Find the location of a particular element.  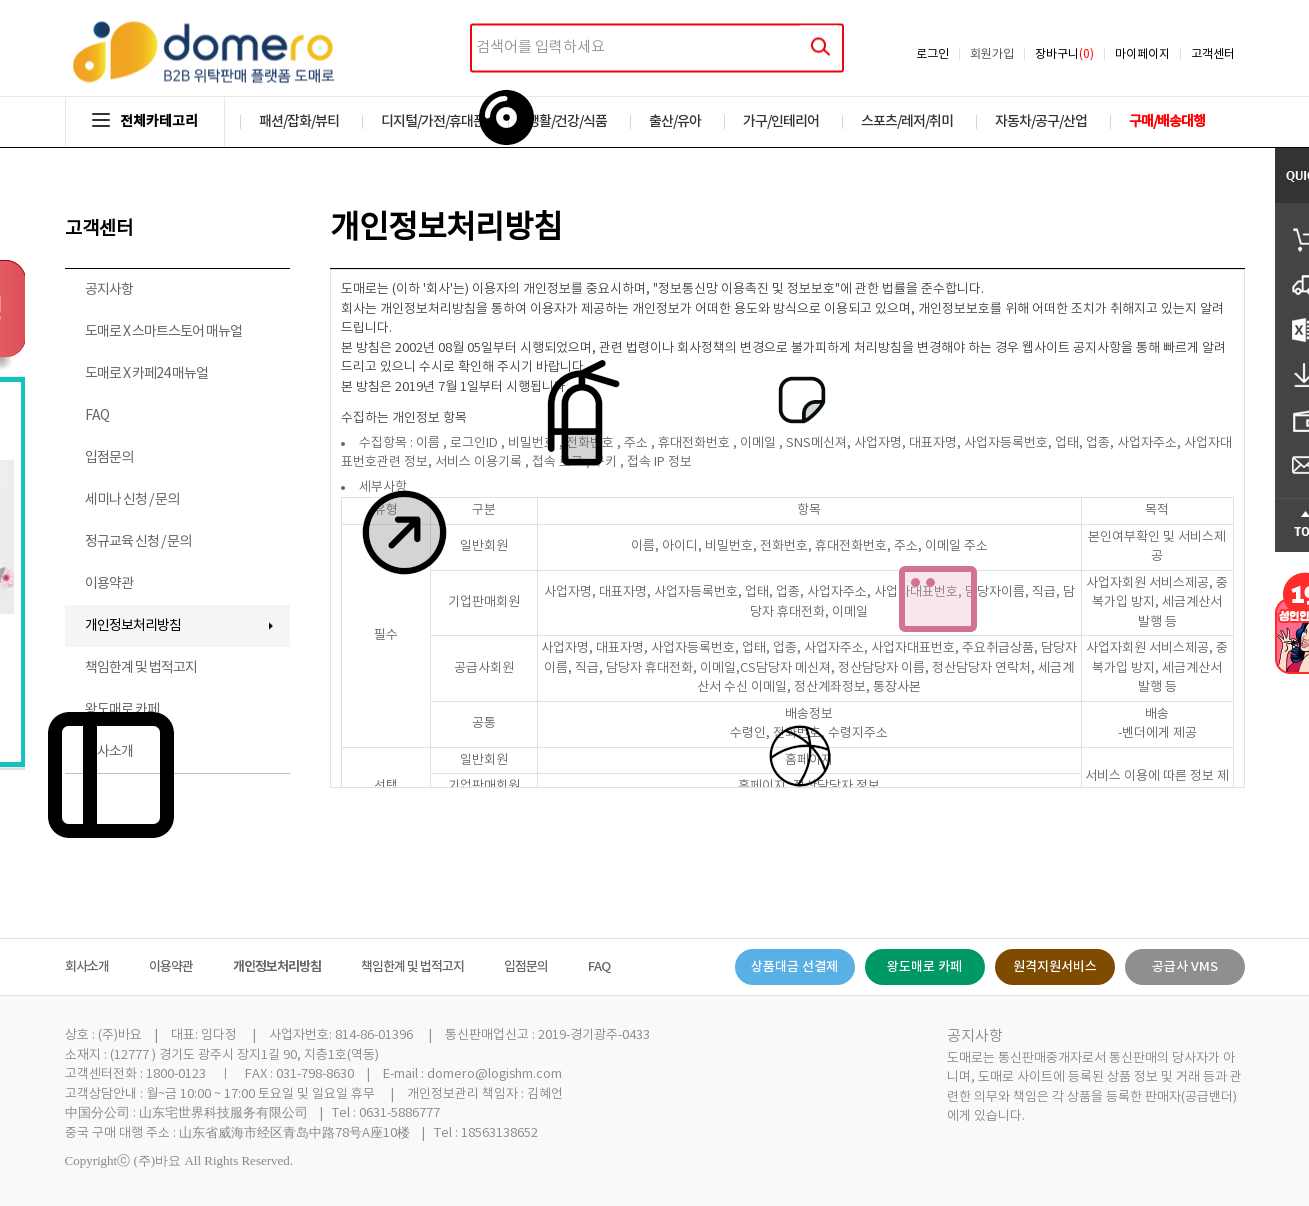

access music or audio library is located at coordinates (506, 117).